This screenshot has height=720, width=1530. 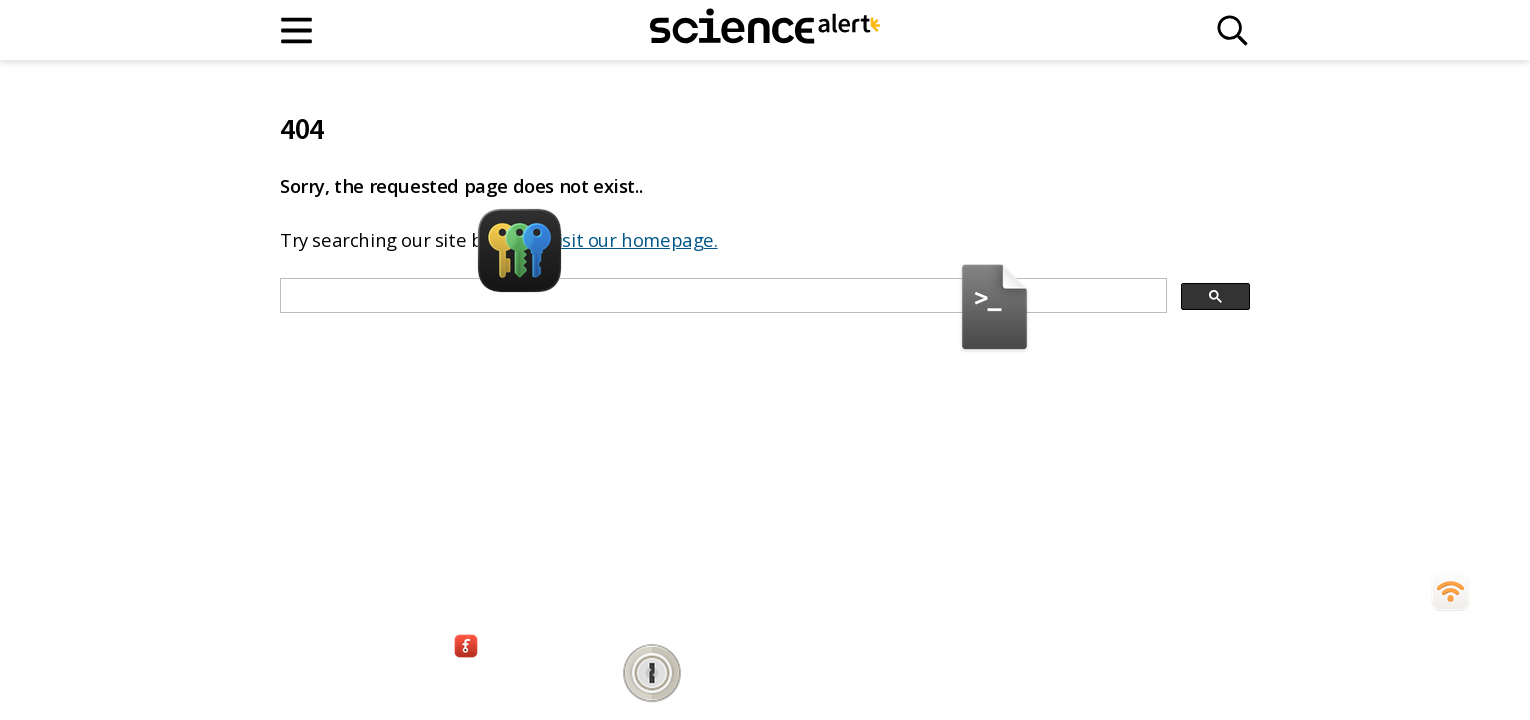 I want to click on connect to a captive portal or public wifi network, so click(x=1450, y=591).